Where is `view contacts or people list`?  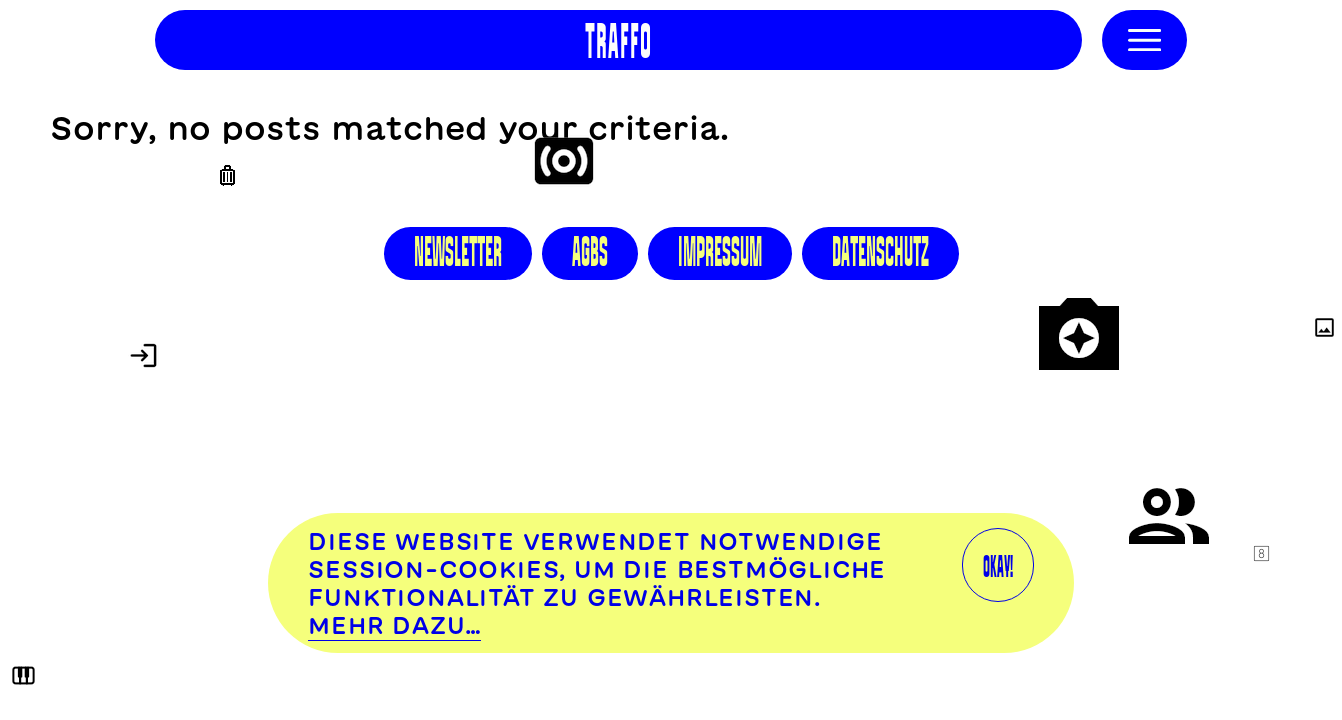 view contacts or people list is located at coordinates (1169, 516).